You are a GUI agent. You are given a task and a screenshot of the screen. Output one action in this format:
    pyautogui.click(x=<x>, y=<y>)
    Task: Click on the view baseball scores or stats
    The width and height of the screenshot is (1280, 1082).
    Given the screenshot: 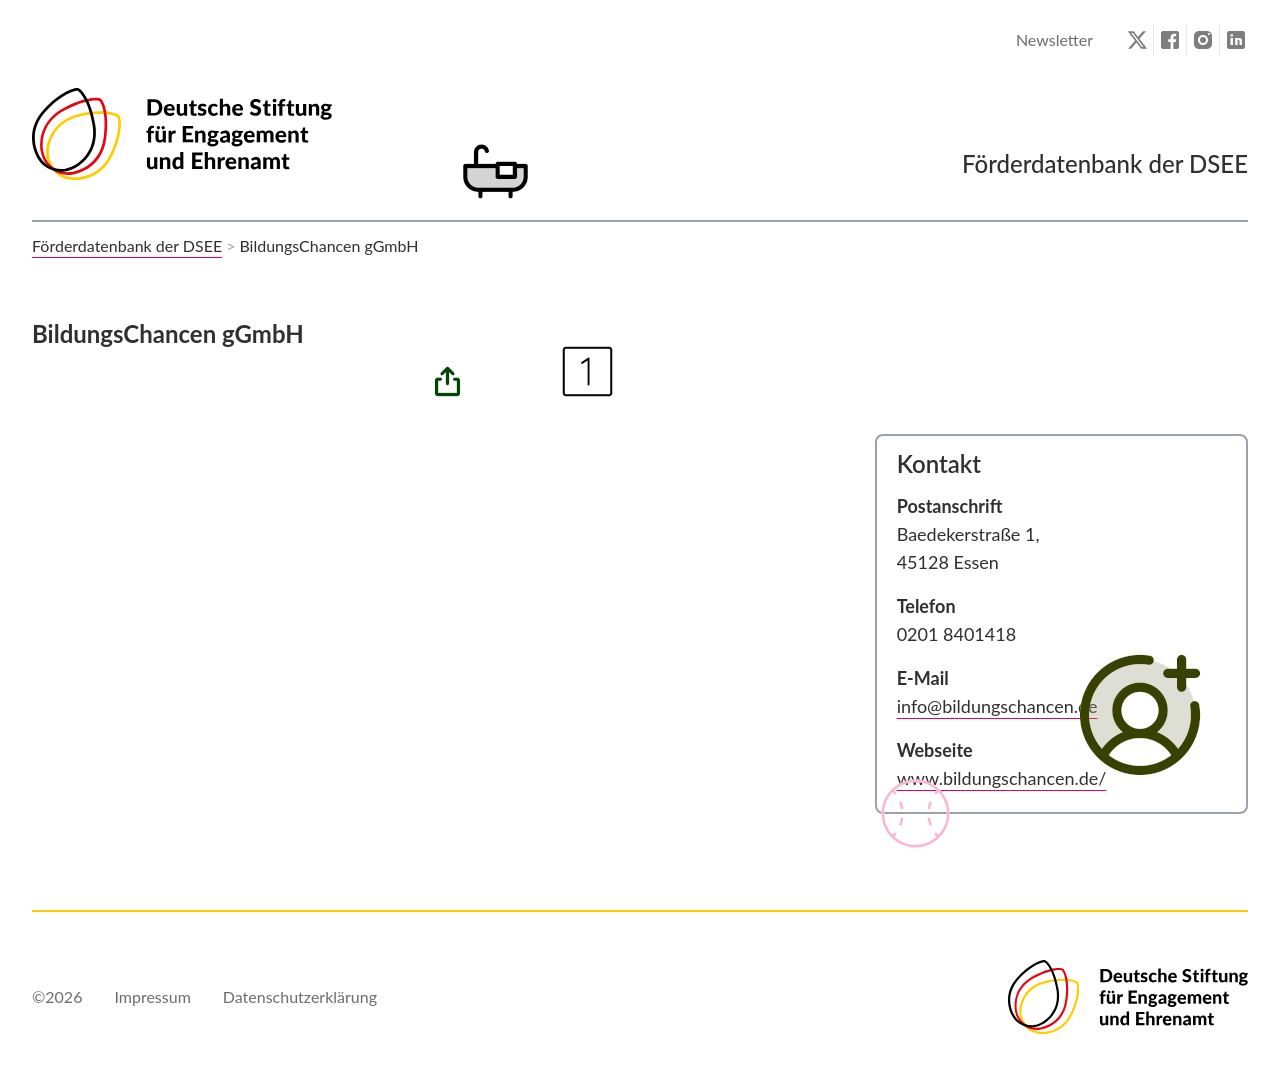 What is the action you would take?
    pyautogui.click(x=915, y=813)
    